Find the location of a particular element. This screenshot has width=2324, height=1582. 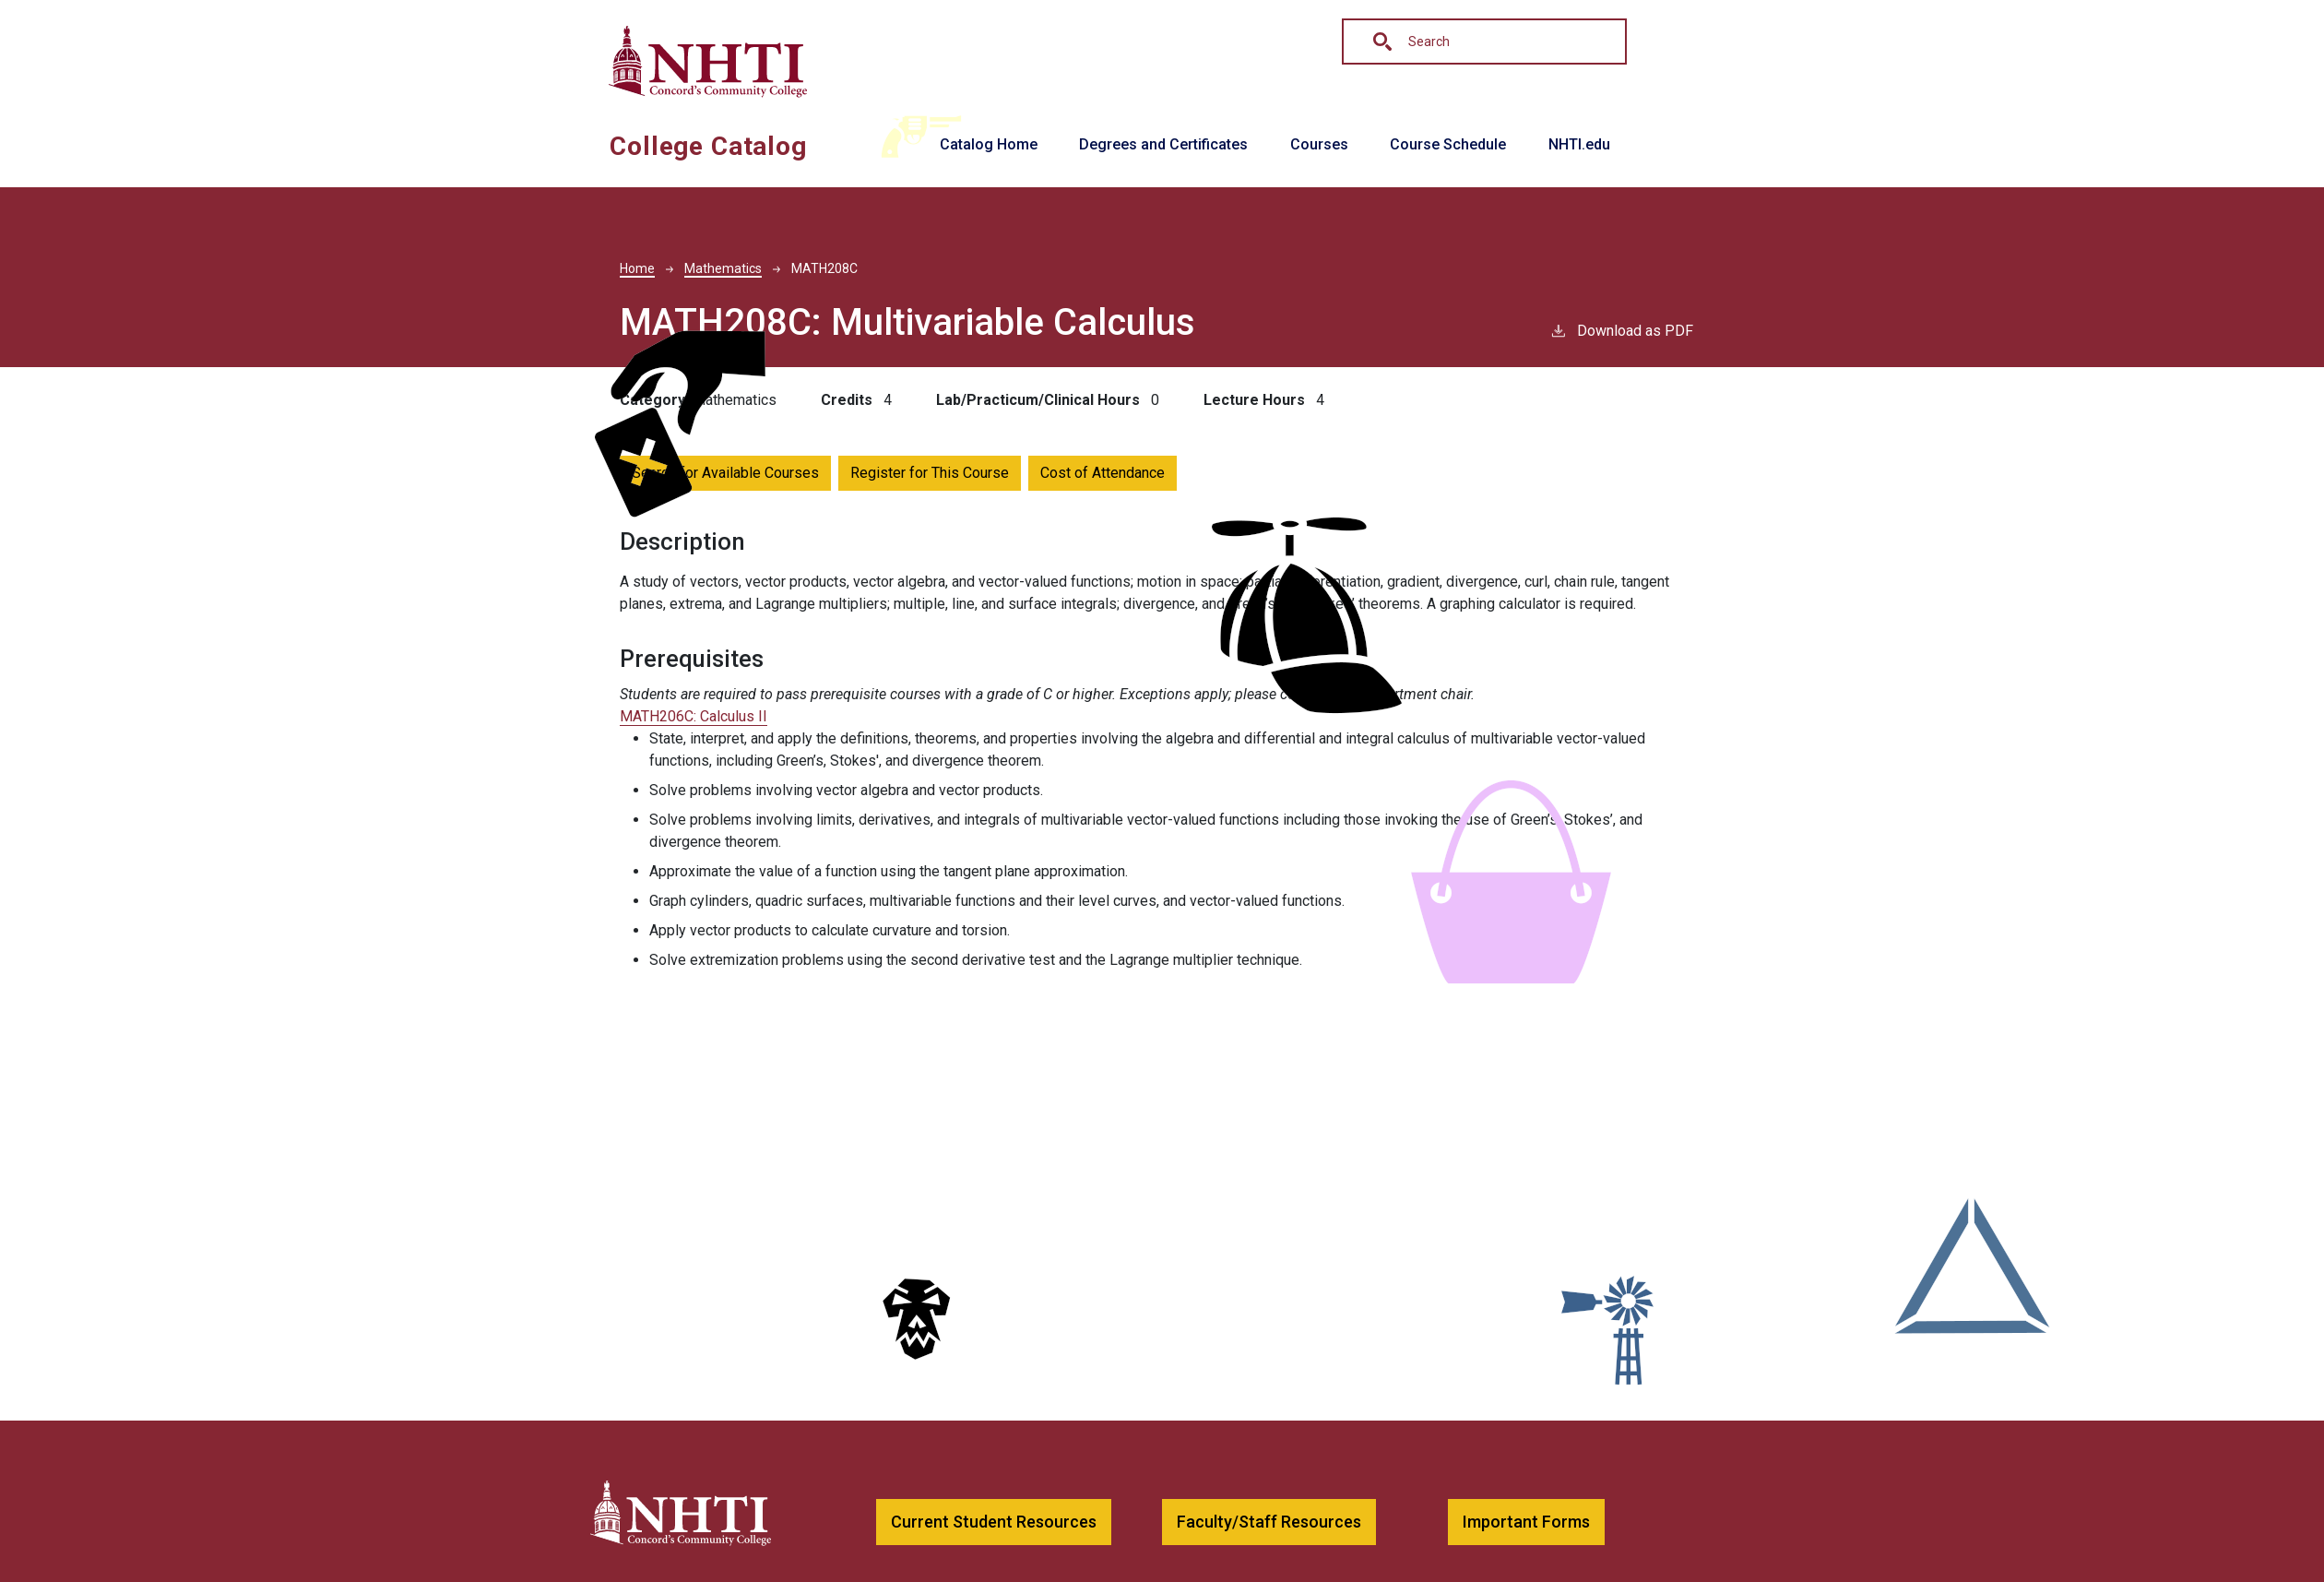

indicates a death or game over state is located at coordinates (917, 1319).